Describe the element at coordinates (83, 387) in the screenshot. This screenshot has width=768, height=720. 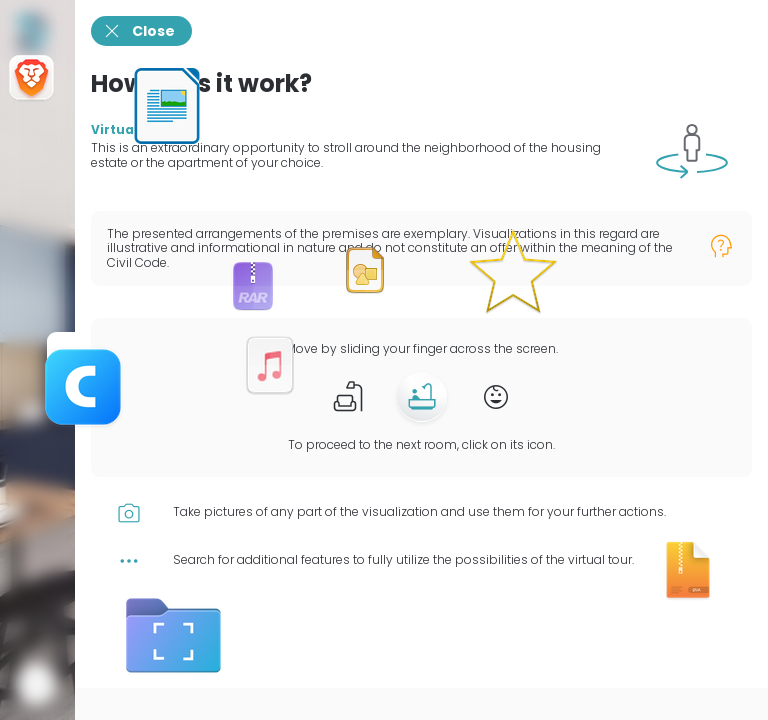
I see `open the Cura 3D printing slicer application` at that location.